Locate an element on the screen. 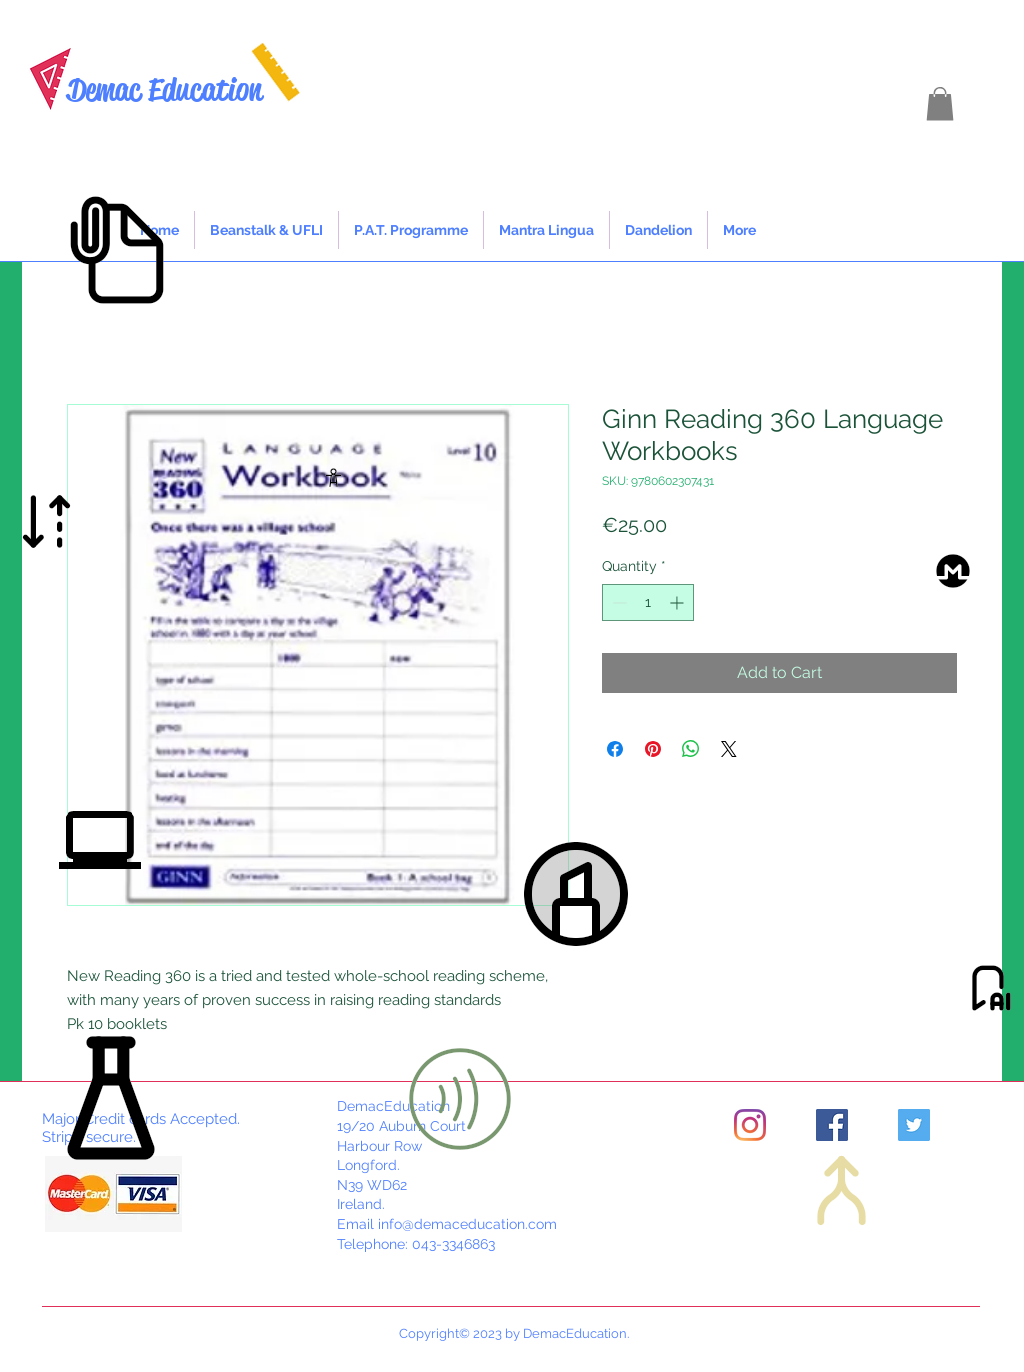 The width and height of the screenshot is (1024, 1372). access accessibility settings is located at coordinates (333, 477).